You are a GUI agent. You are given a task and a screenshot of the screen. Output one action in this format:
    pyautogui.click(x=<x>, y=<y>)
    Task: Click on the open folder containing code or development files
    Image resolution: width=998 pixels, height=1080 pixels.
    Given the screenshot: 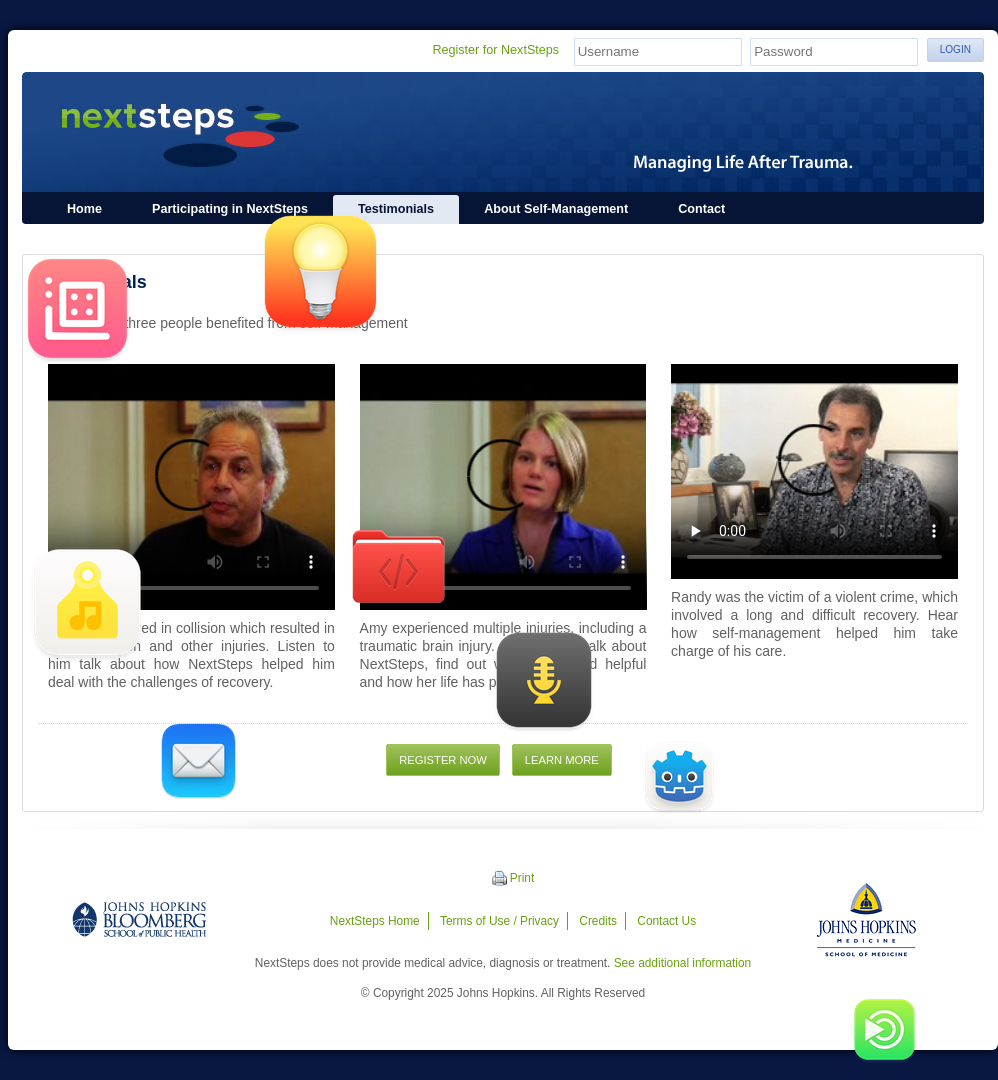 What is the action you would take?
    pyautogui.click(x=398, y=566)
    